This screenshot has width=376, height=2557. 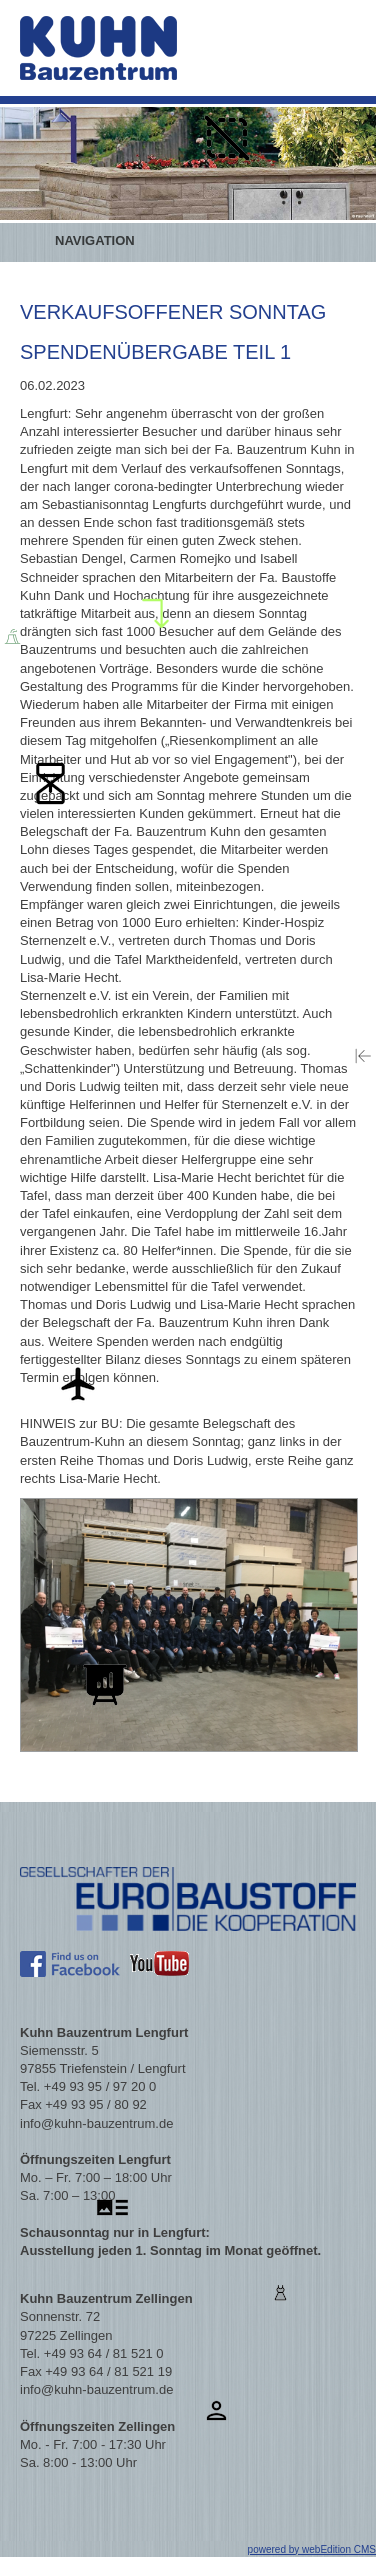 What do you see at coordinates (155, 613) in the screenshot?
I see `turn right then down navigation direction` at bounding box center [155, 613].